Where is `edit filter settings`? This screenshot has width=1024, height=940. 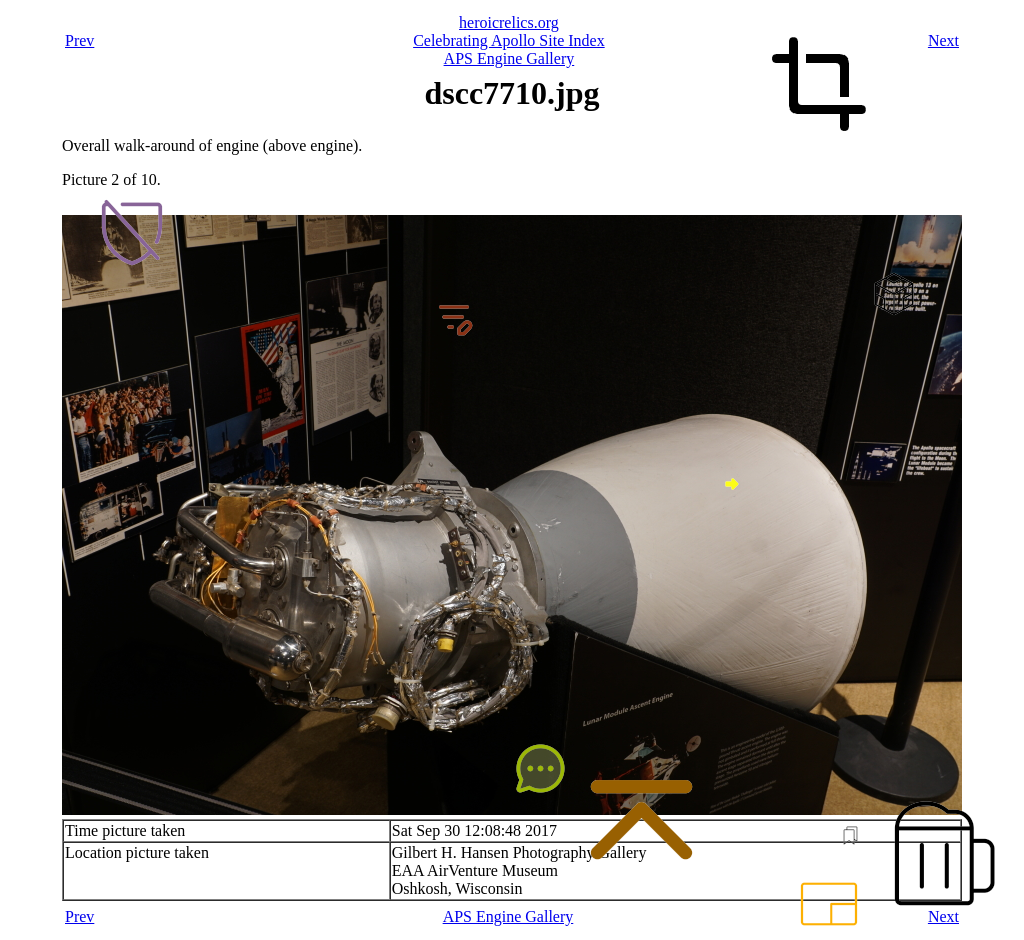
edit filter settings is located at coordinates (454, 317).